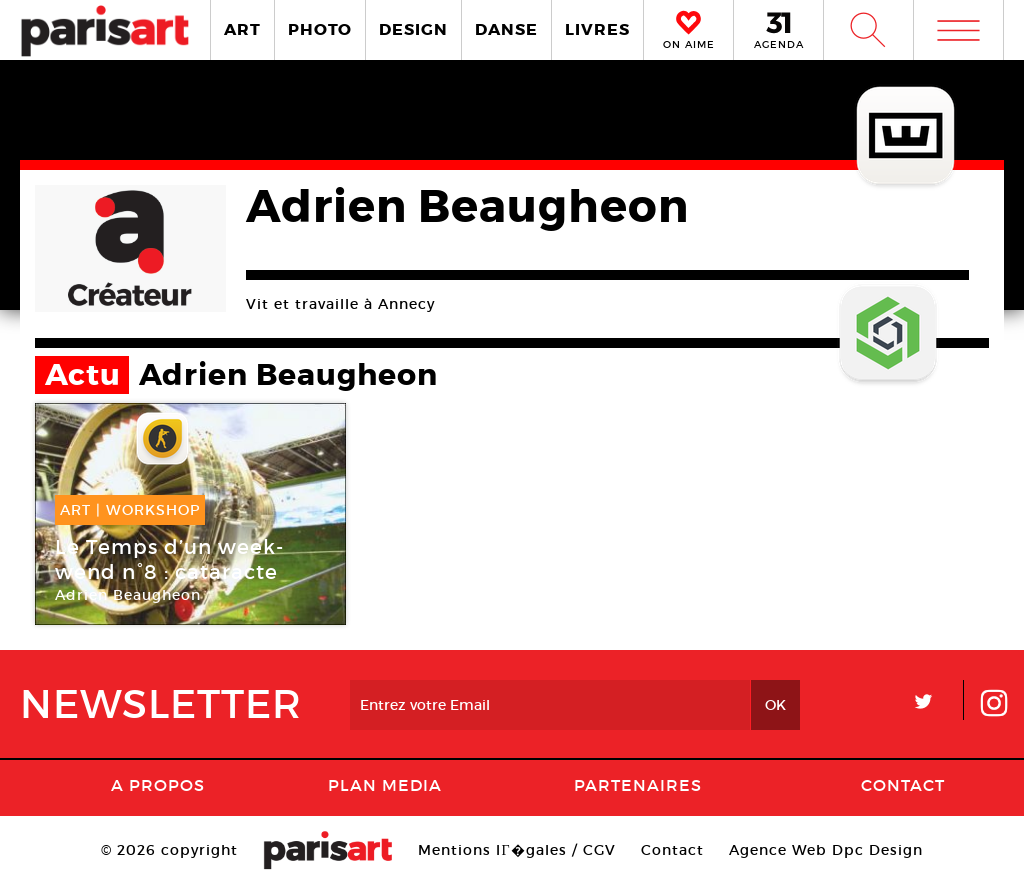  Describe the element at coordinates (905, 135) in the screenshot. I see `open wootility keyboard configuration app` at that location.